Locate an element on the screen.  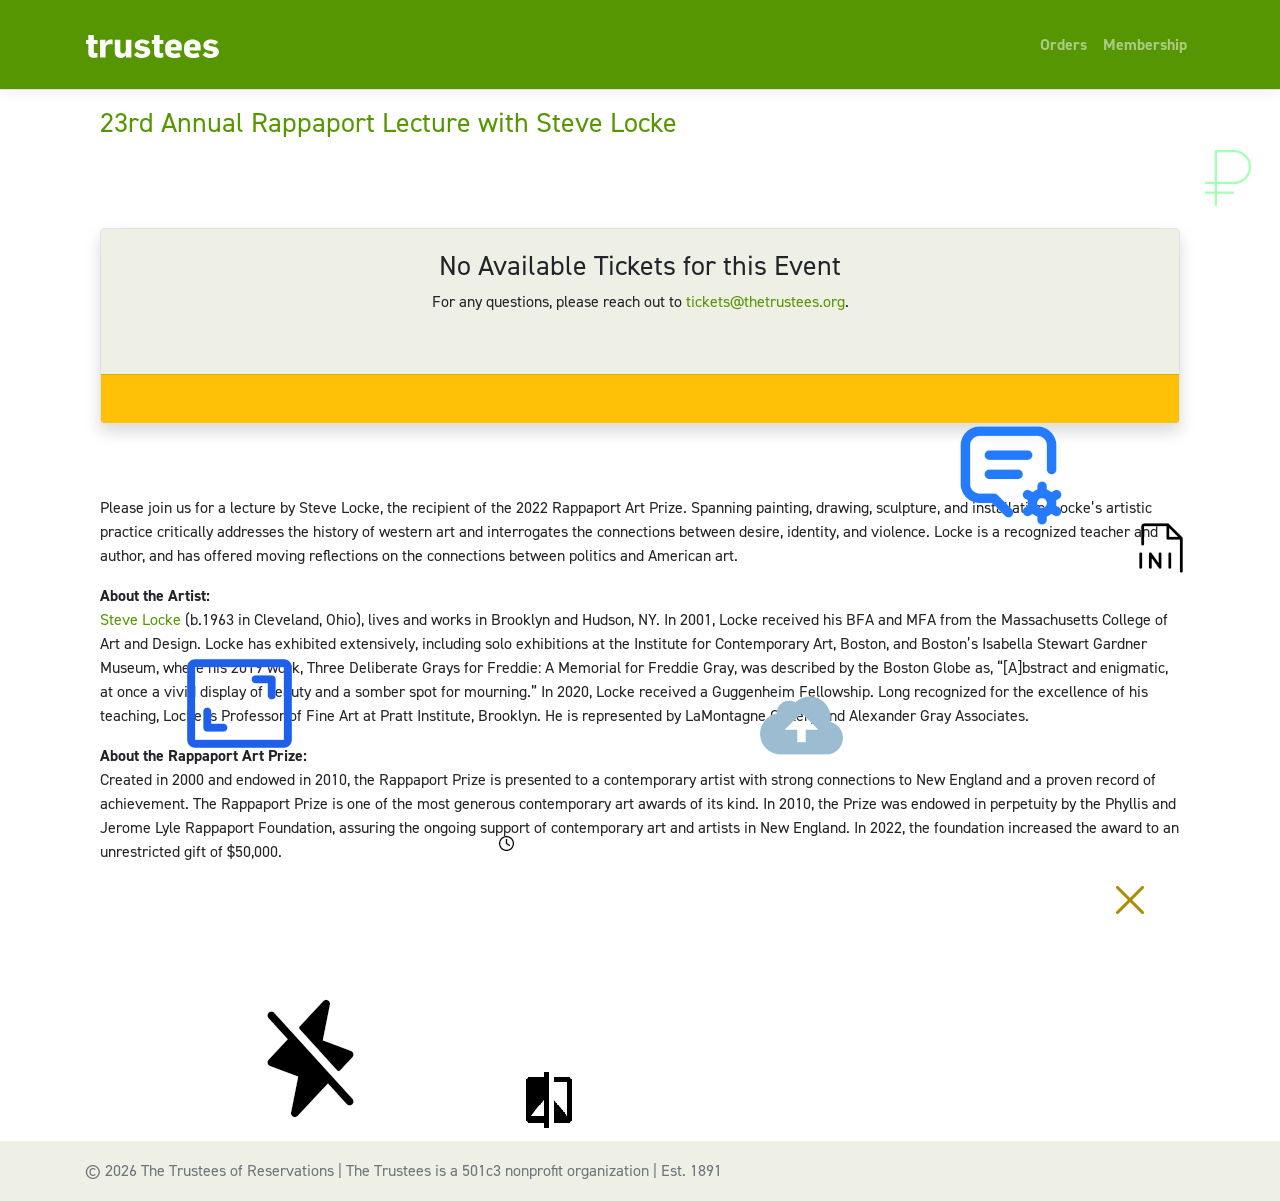
disable flash or quick actions is located at coordinates (310, 1058).